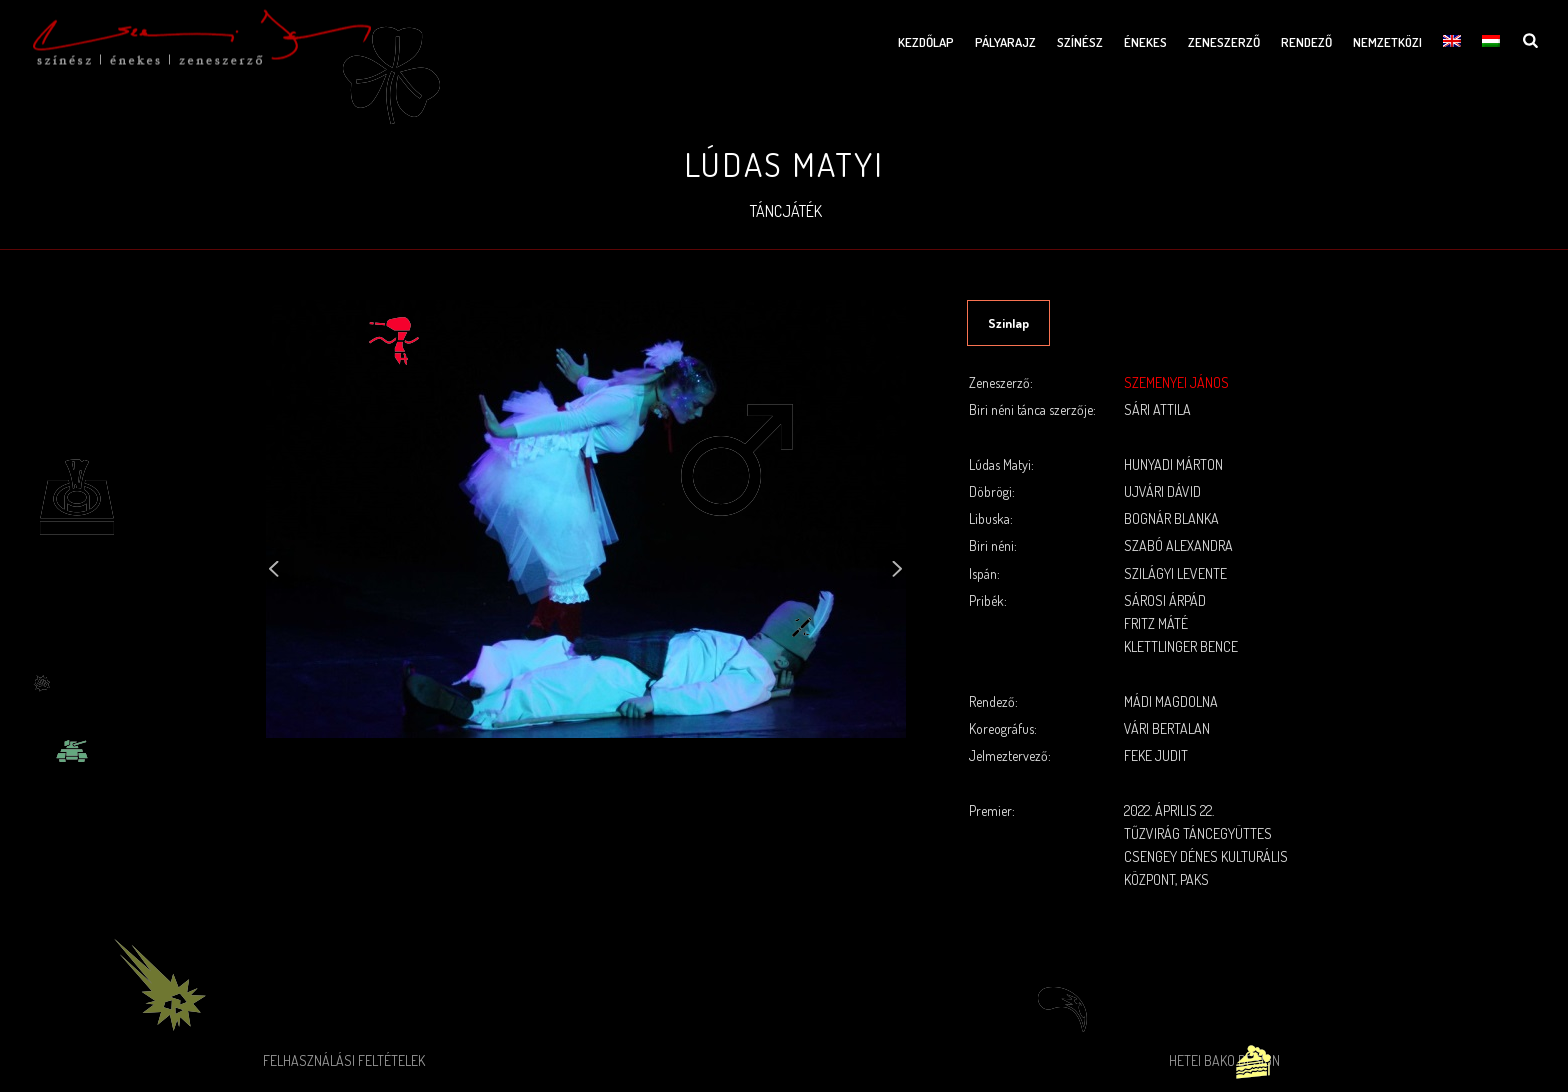 Image resolution: width=1568 pixels, height=1092 pixels. Describe the element at coordinates (1062, 1010) in the screenshot. I see `activate claw attack ability` at that location.